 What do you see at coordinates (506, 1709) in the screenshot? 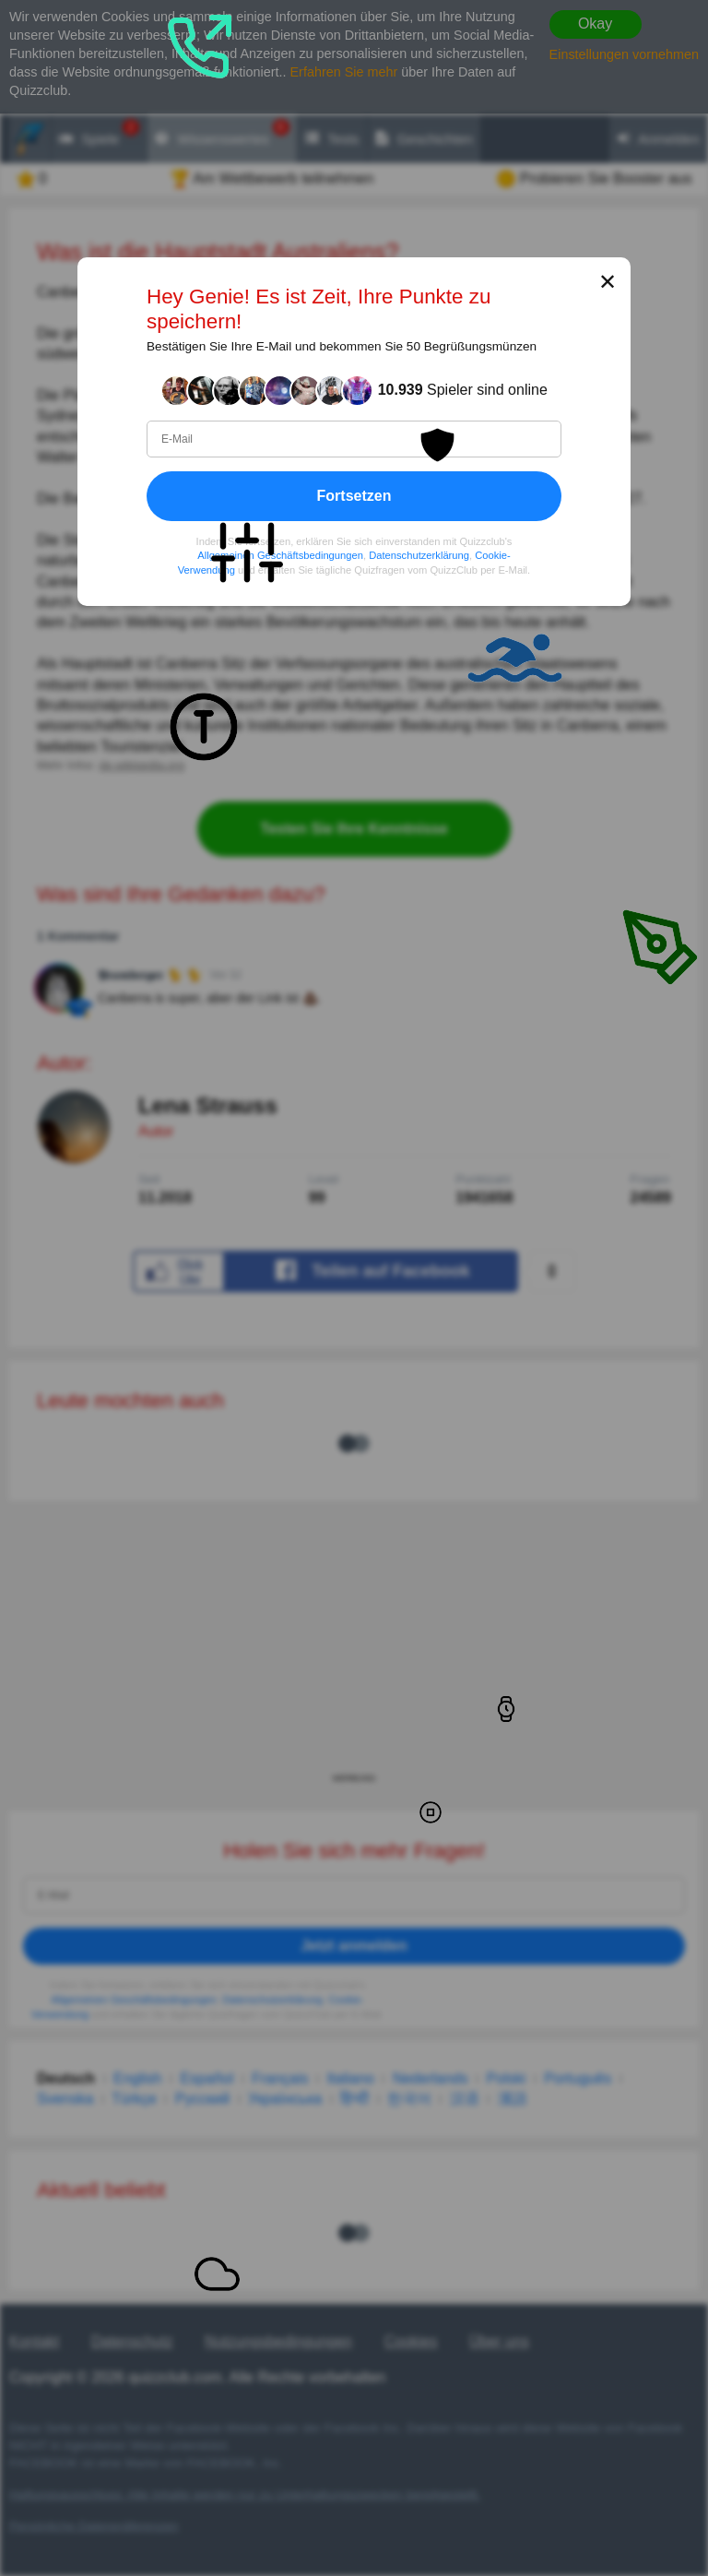
I see `view time or clock settings` at bounding box center [506, 1709].